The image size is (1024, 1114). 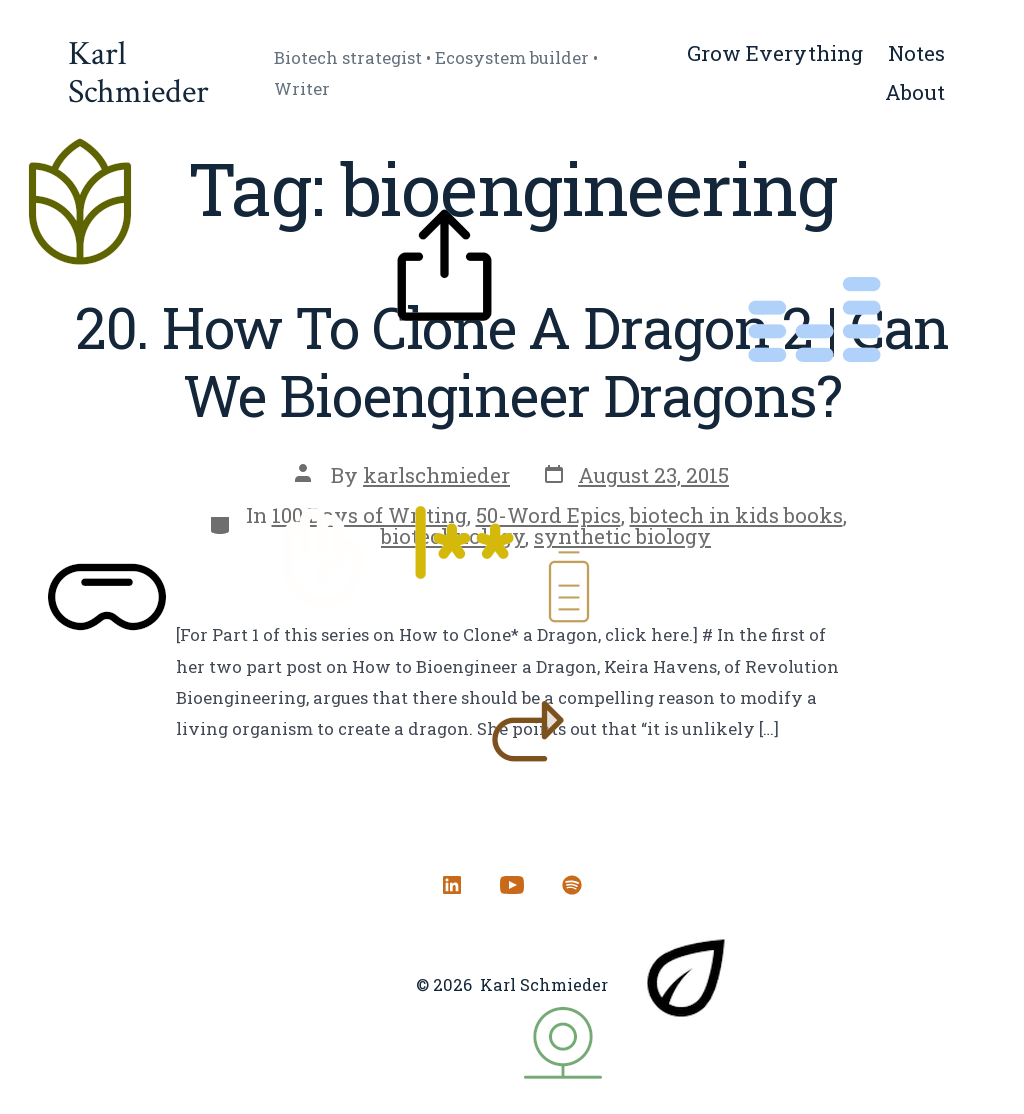 I want to click on enter or view password field, so click(x=460, y=542).